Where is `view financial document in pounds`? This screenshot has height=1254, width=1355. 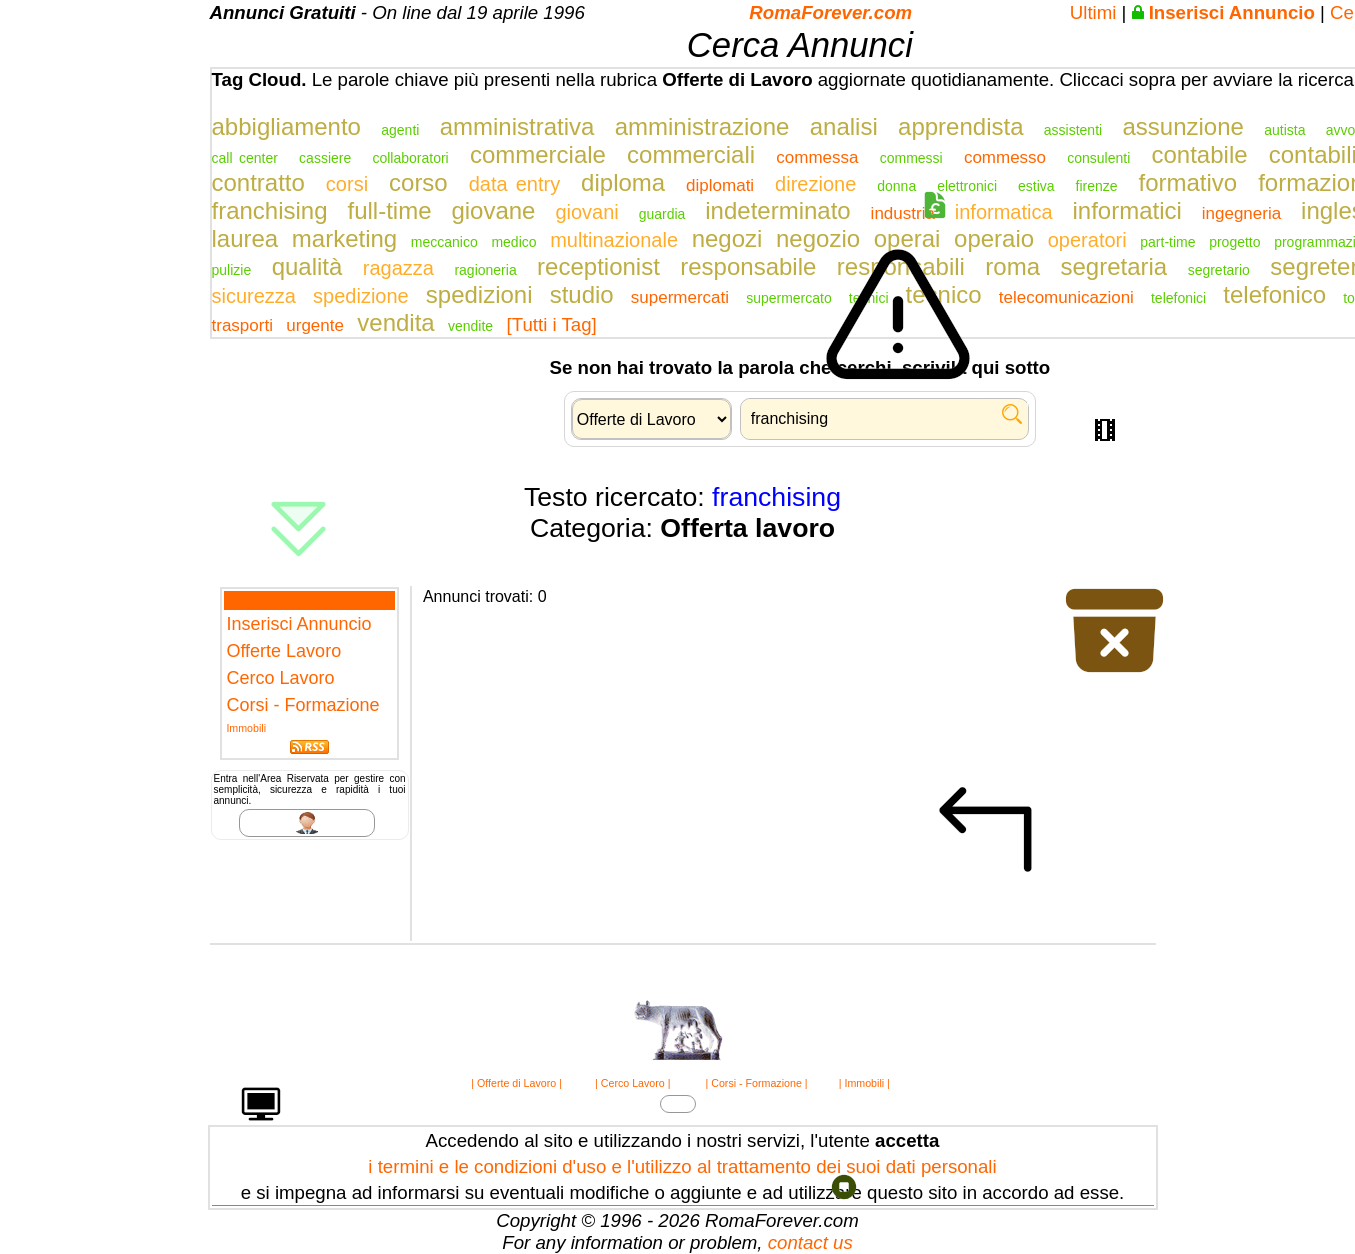 view financial document in pounds is located at coordinates (935, 205).